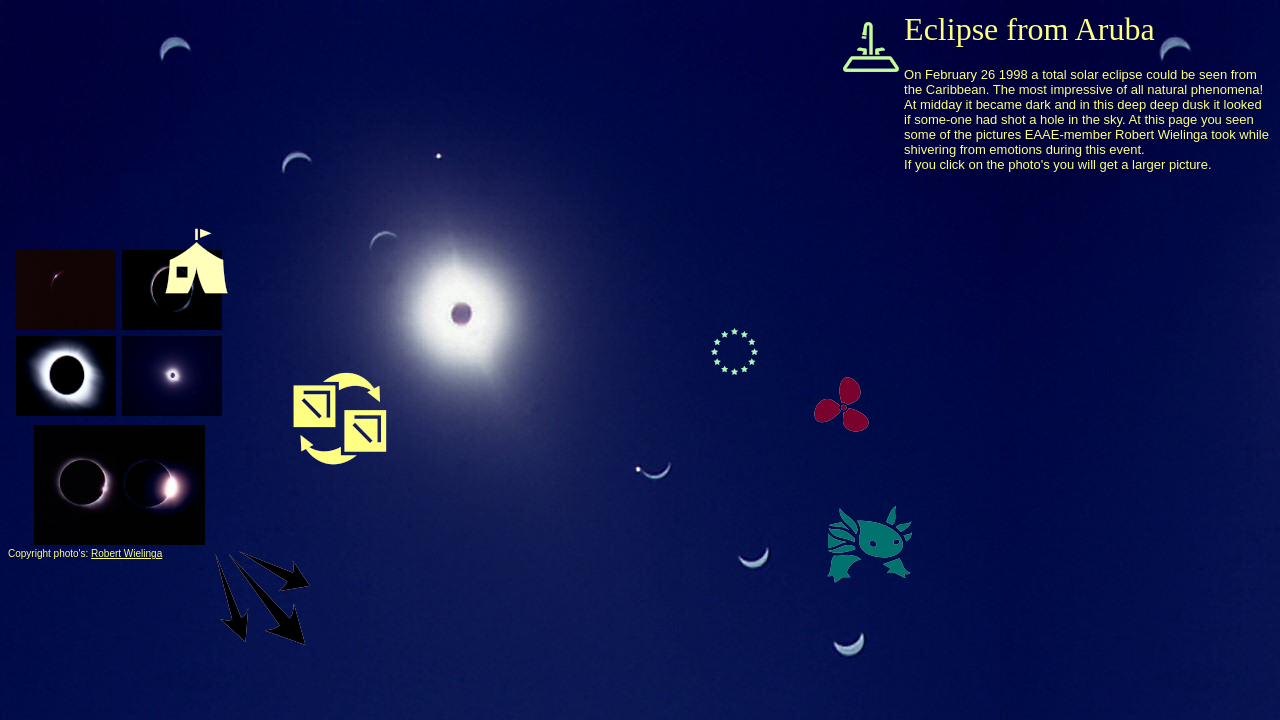  What do you see at coordinates (196, 260) in the screenshot?
I see `access military camp or barracks in game` at bounding box center [196, 260].